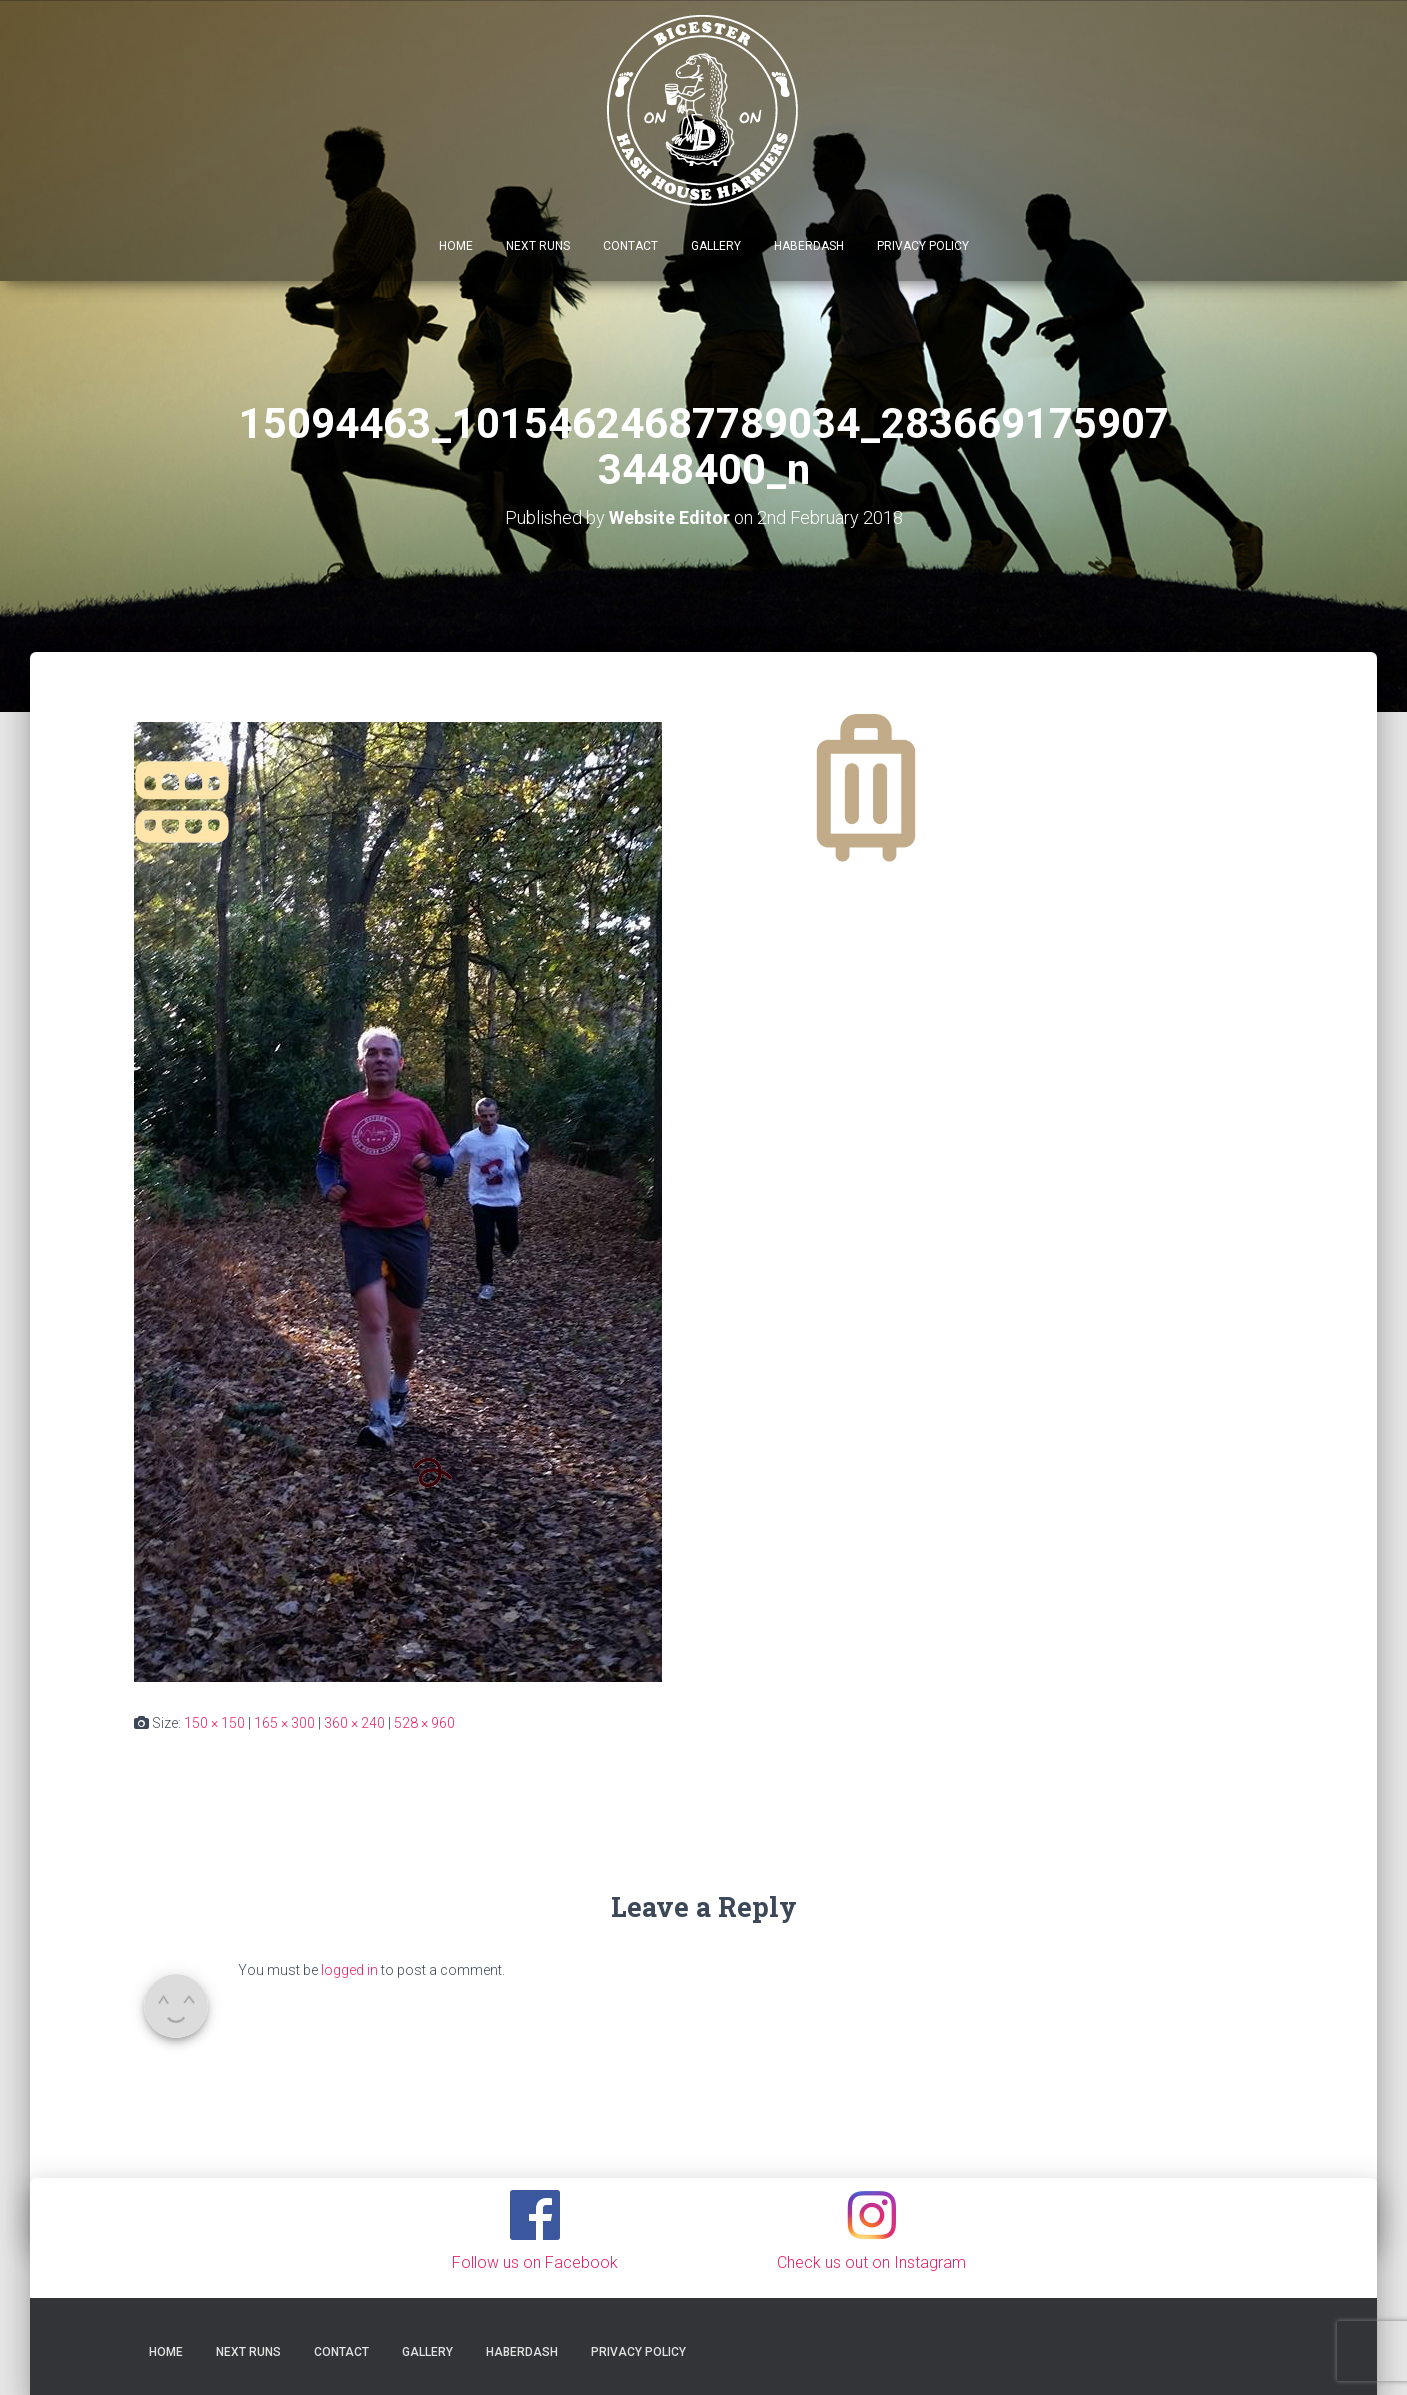 Image resolution: width=1407 pixels, height=2395 pixels. Describe the element at coordinates (866, 789) in the screenshot. I see `access travel or trip planning features` at that location.